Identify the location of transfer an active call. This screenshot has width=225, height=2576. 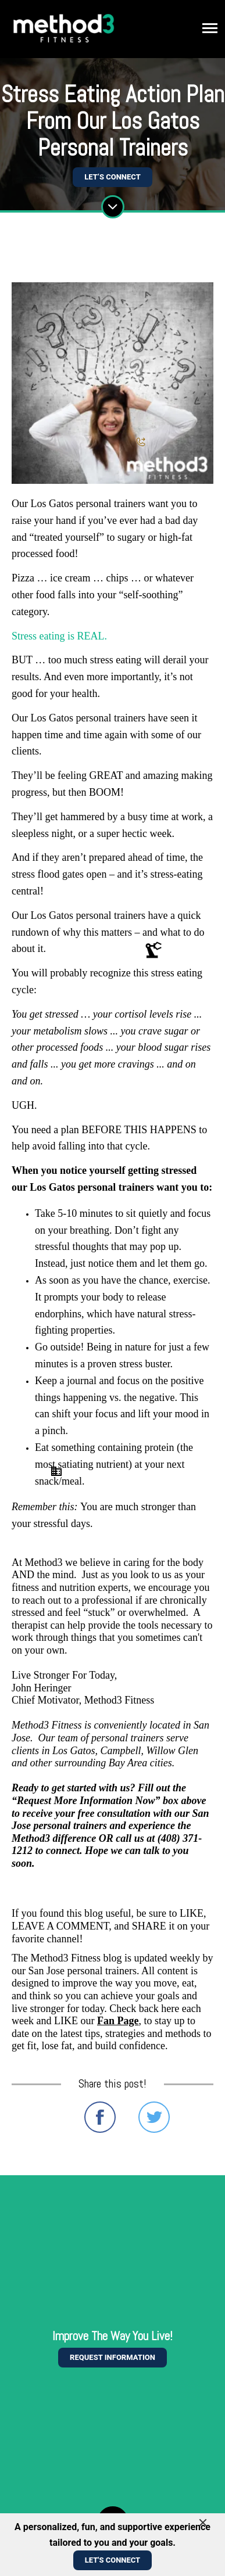
(141, 441).